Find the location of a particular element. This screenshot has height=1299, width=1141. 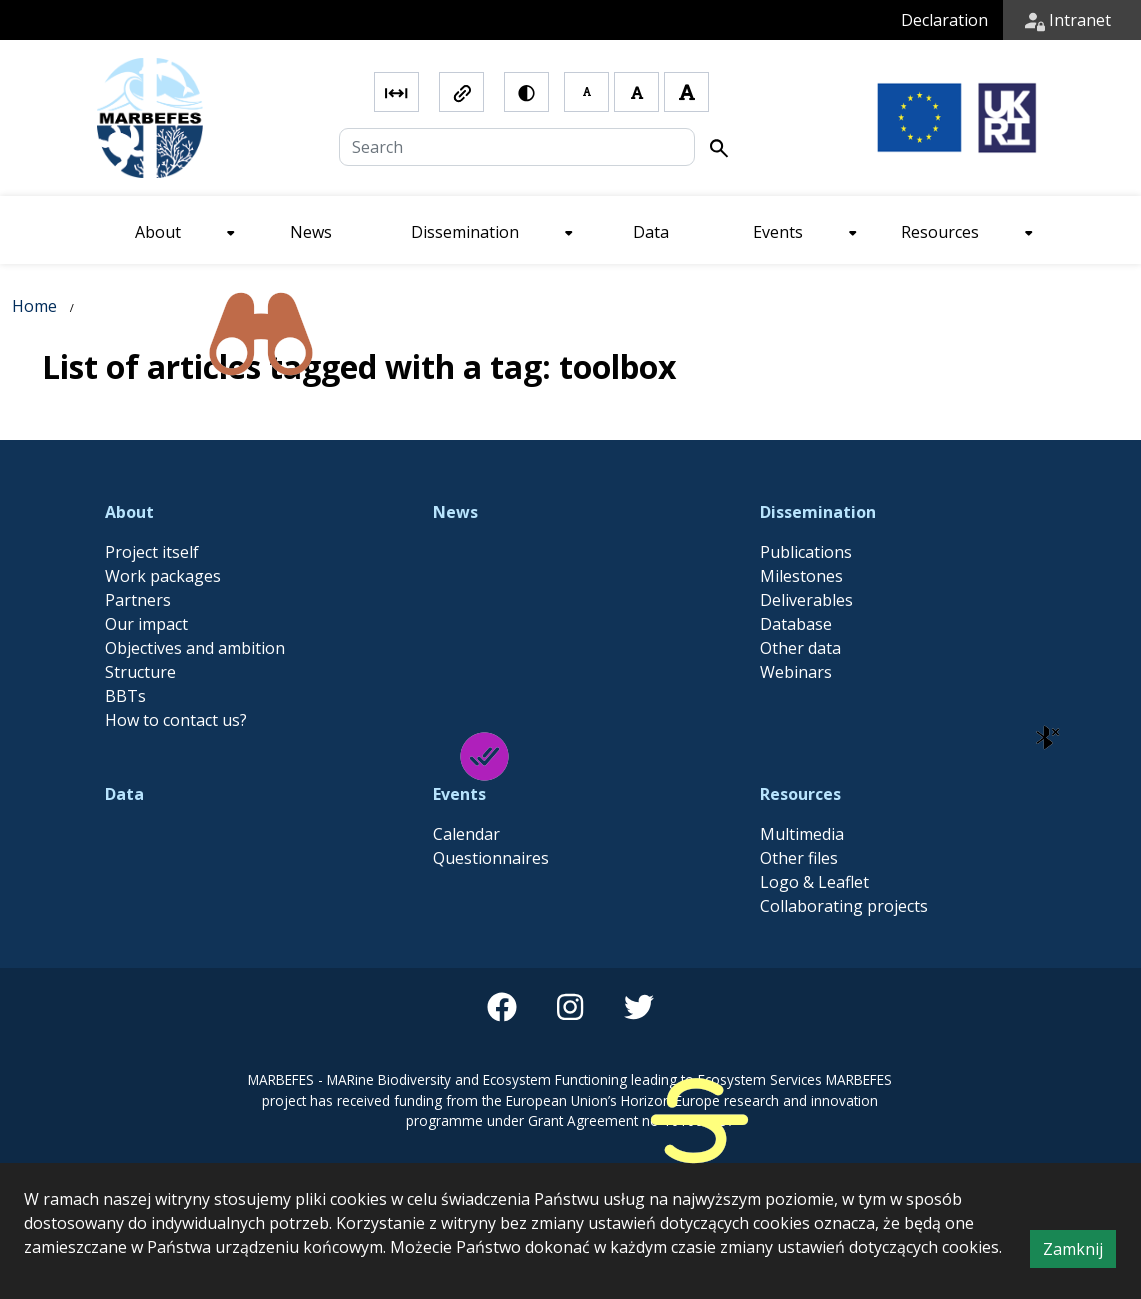

apply strikethrough formatting to selected text is located at coordinates (699, 1121).